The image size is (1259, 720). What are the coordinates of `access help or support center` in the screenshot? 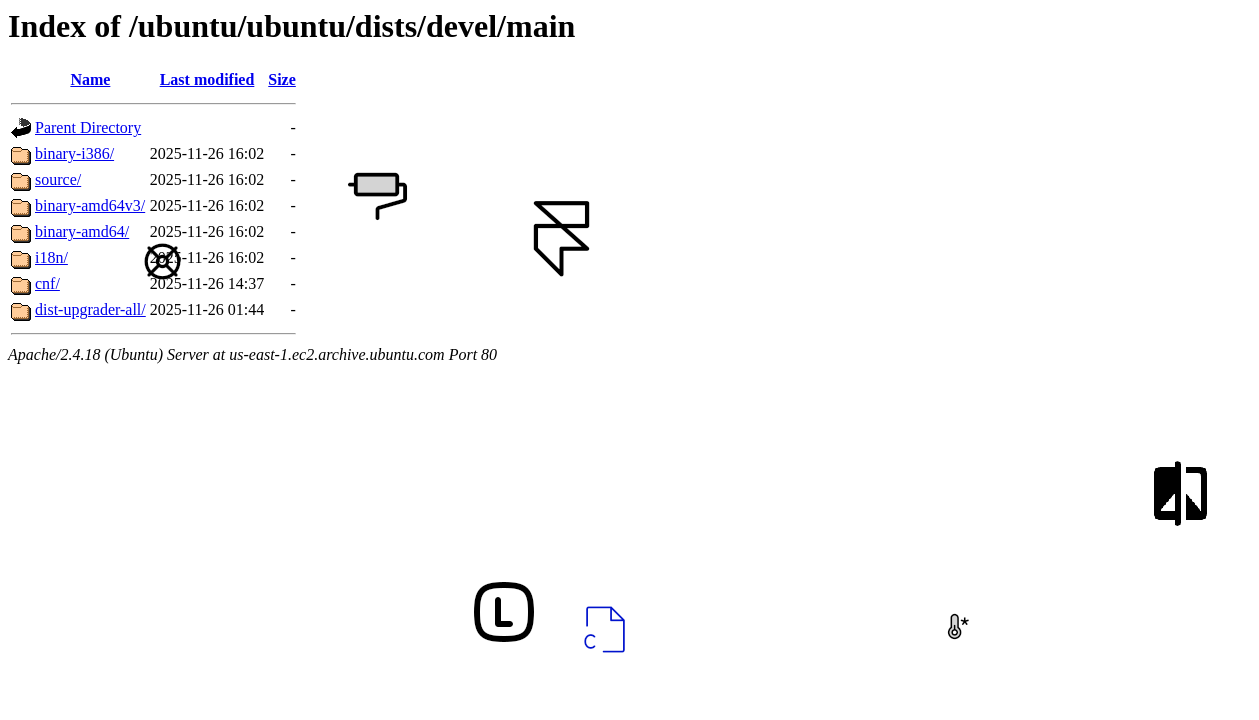 It's located at (162, 261).